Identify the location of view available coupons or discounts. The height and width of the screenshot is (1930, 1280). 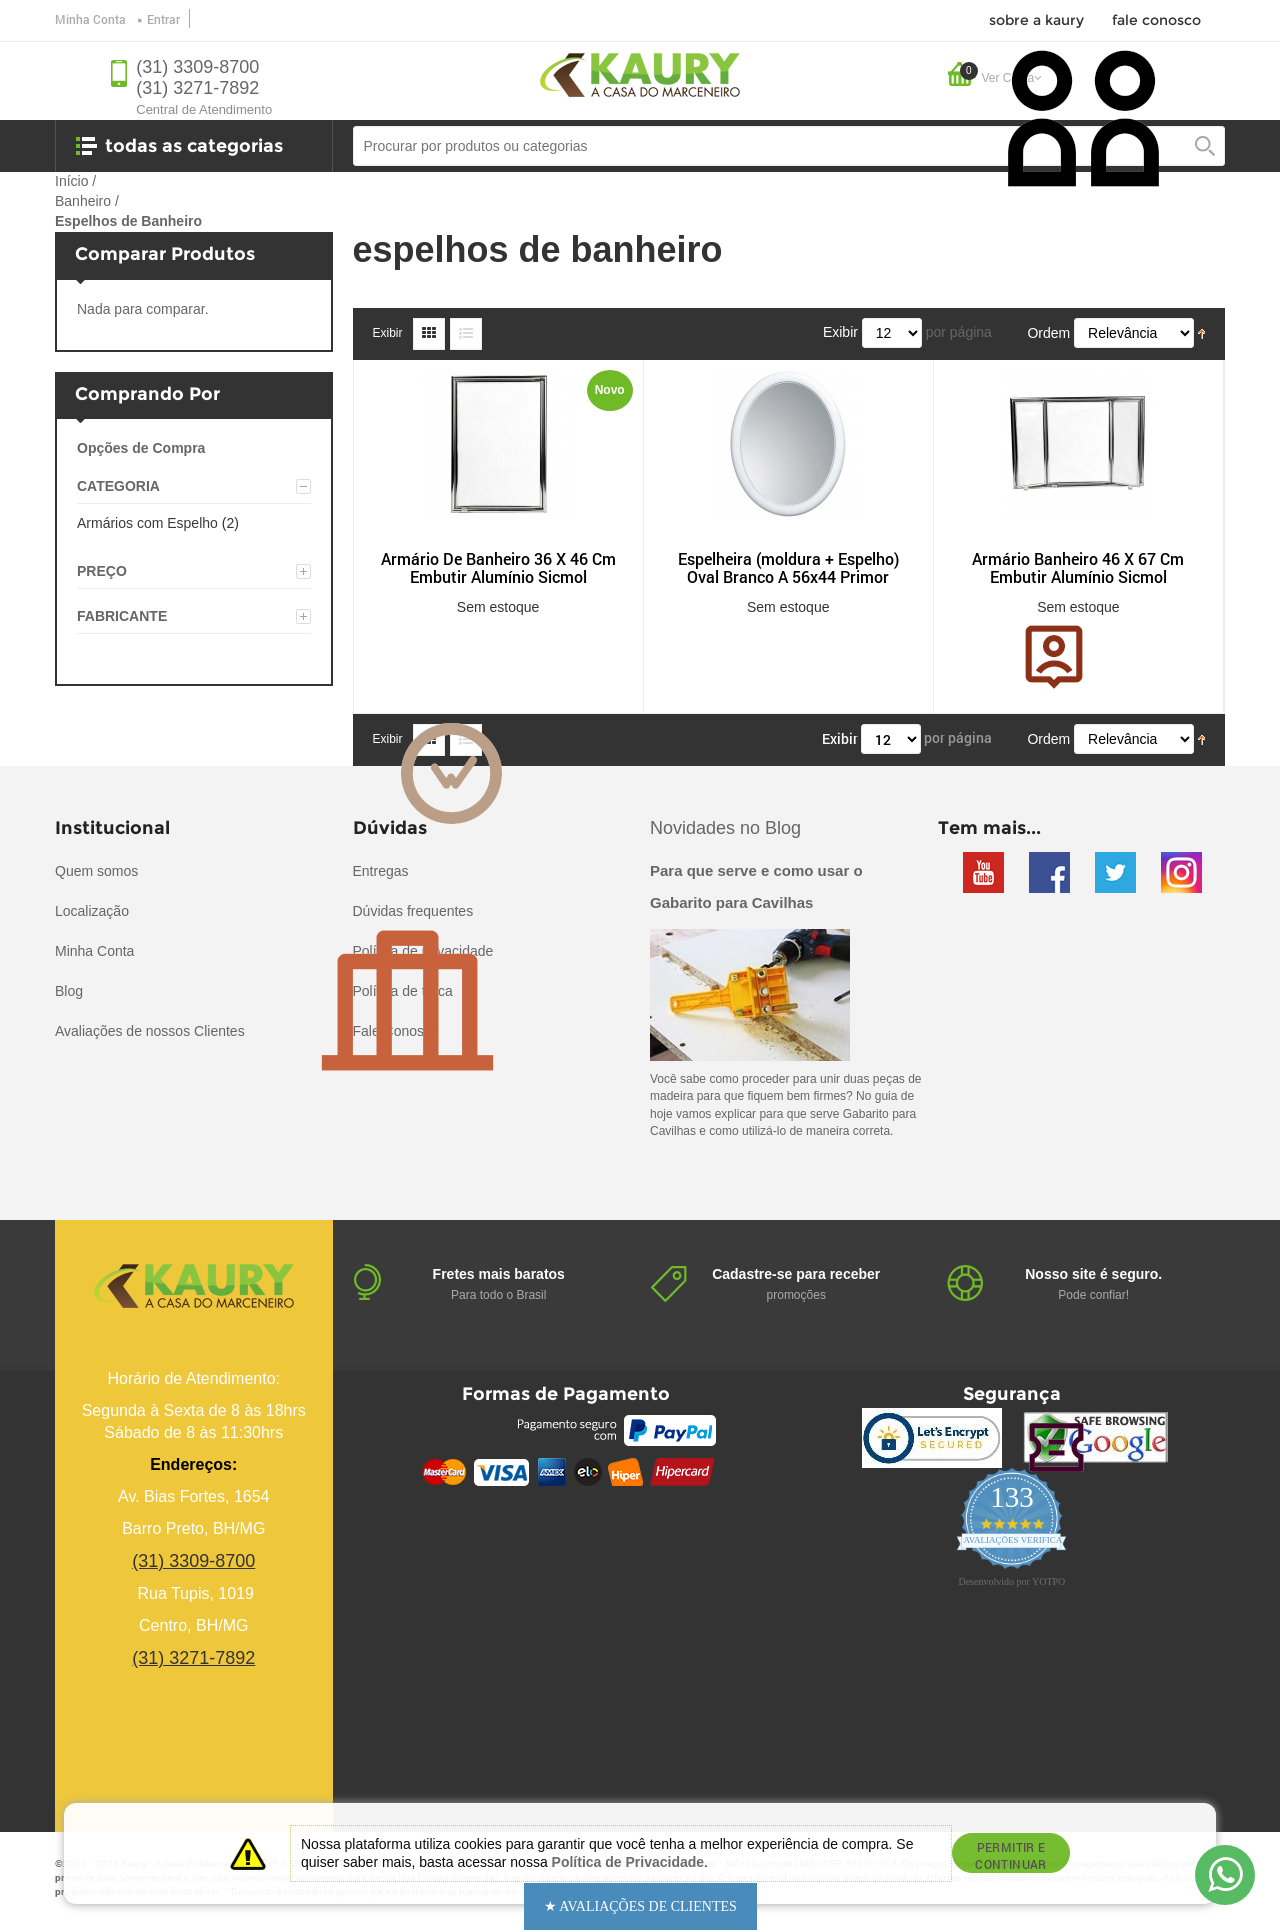
(1056, 1447).